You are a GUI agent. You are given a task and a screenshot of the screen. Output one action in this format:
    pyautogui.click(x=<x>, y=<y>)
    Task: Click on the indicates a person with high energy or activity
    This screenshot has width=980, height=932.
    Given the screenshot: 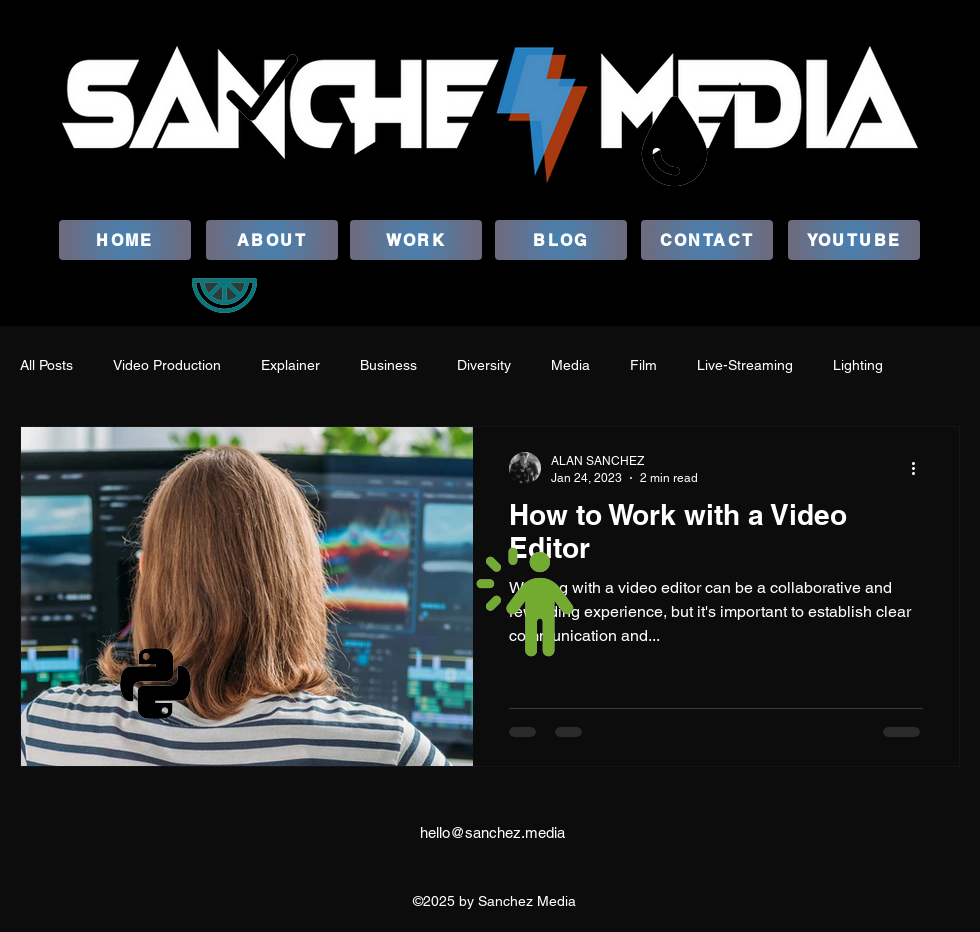 What is the action you would take?
    pyautogui.click(x=534, y=604)
    